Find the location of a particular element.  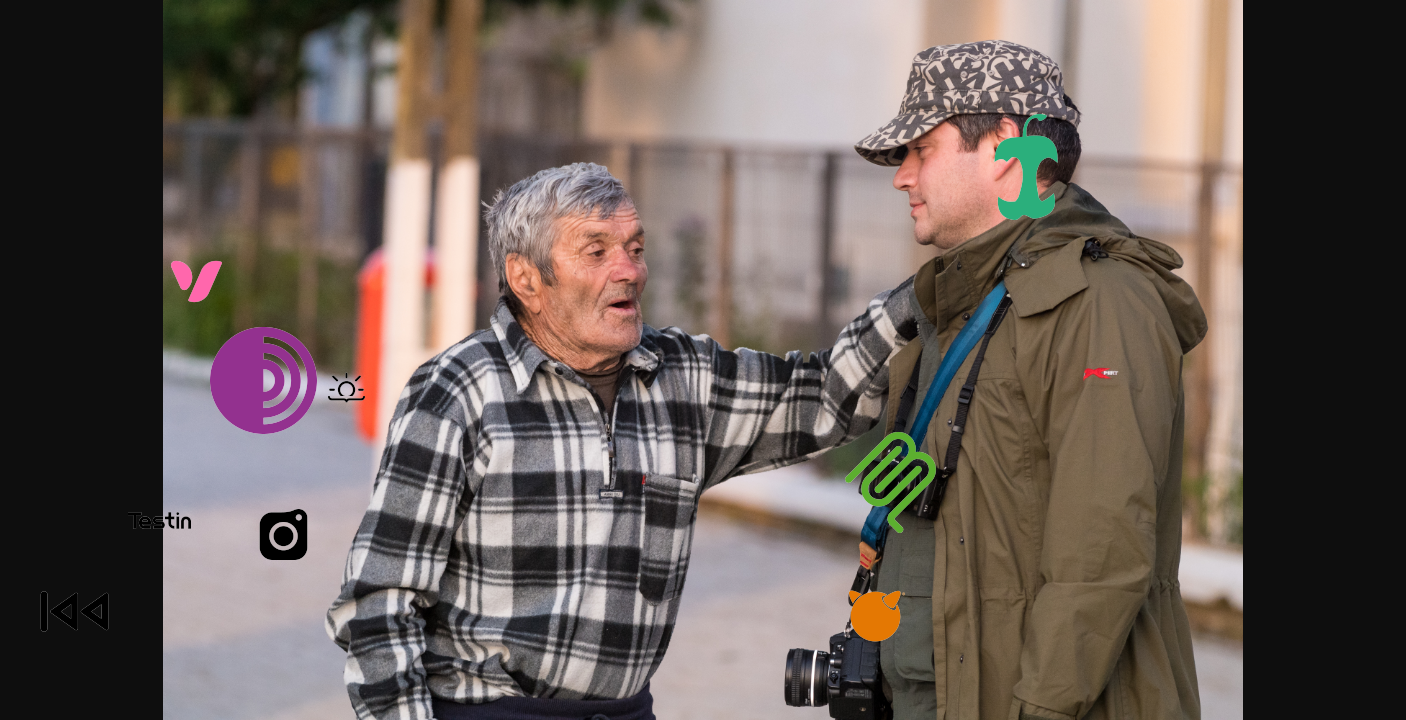

open piwigo photo gallery app is located at coordinates (283, 534).